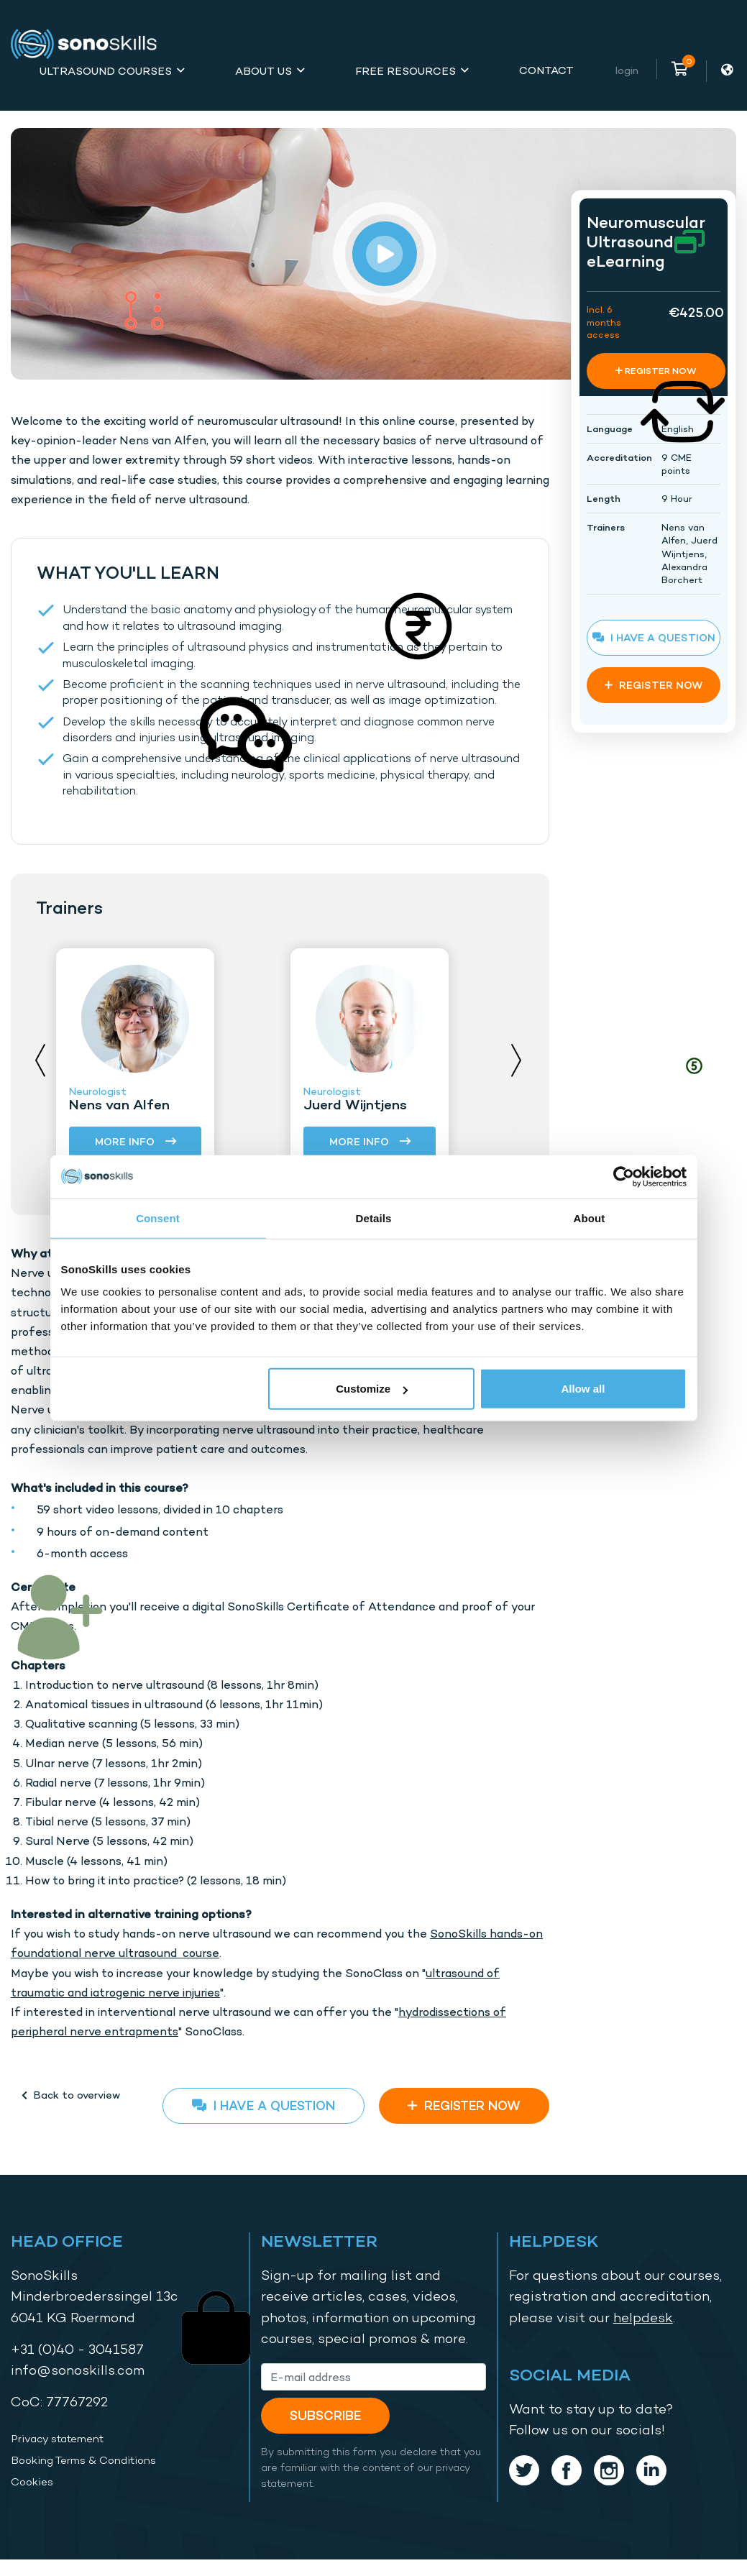 This screenshot has width=747, height=2576. What do you see at coordinates (60, 1617) in the screenshot?
I see `add a new user or contact` at bounding box center [60, 1617].